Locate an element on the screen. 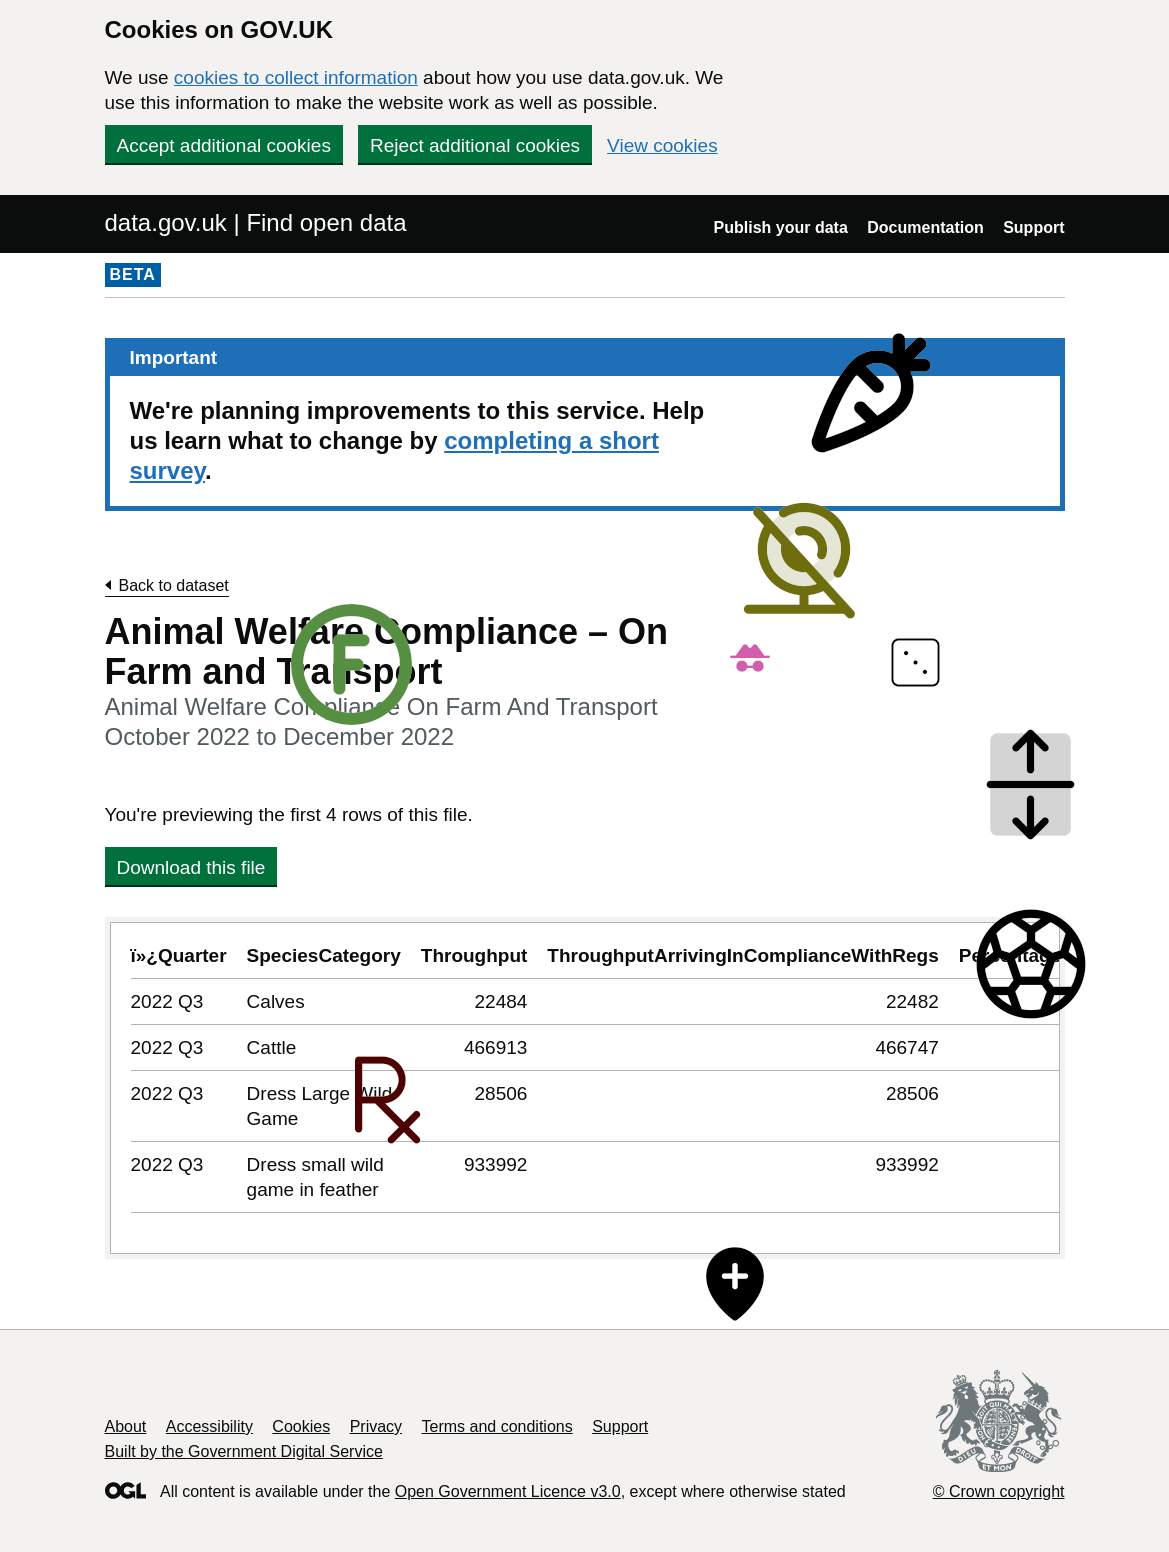 This screenshot has width=1169, height=1552. expand content vertically is located at coordinates (1030, 784).